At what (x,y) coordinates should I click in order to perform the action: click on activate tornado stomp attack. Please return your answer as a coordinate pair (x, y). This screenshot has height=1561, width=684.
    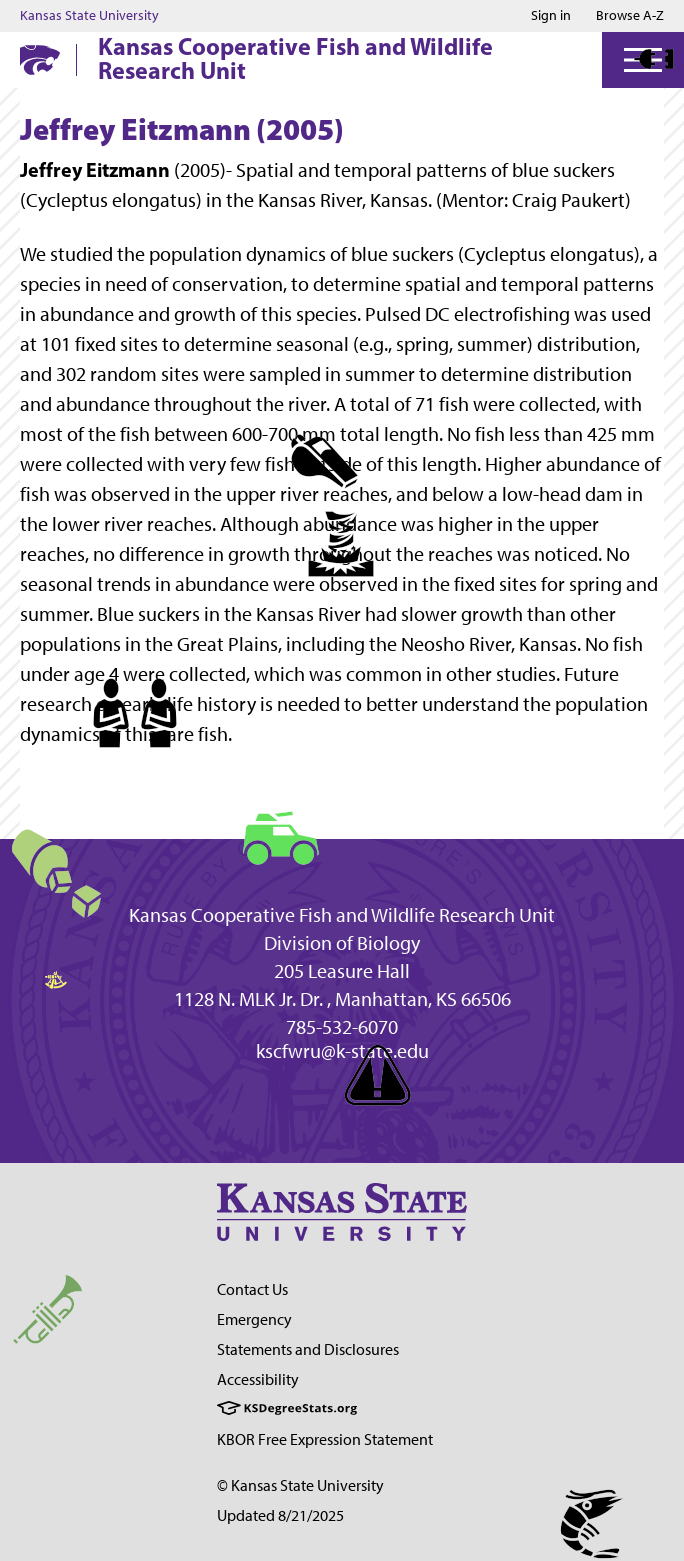
    Looking at the image, I should click on (341, 544).